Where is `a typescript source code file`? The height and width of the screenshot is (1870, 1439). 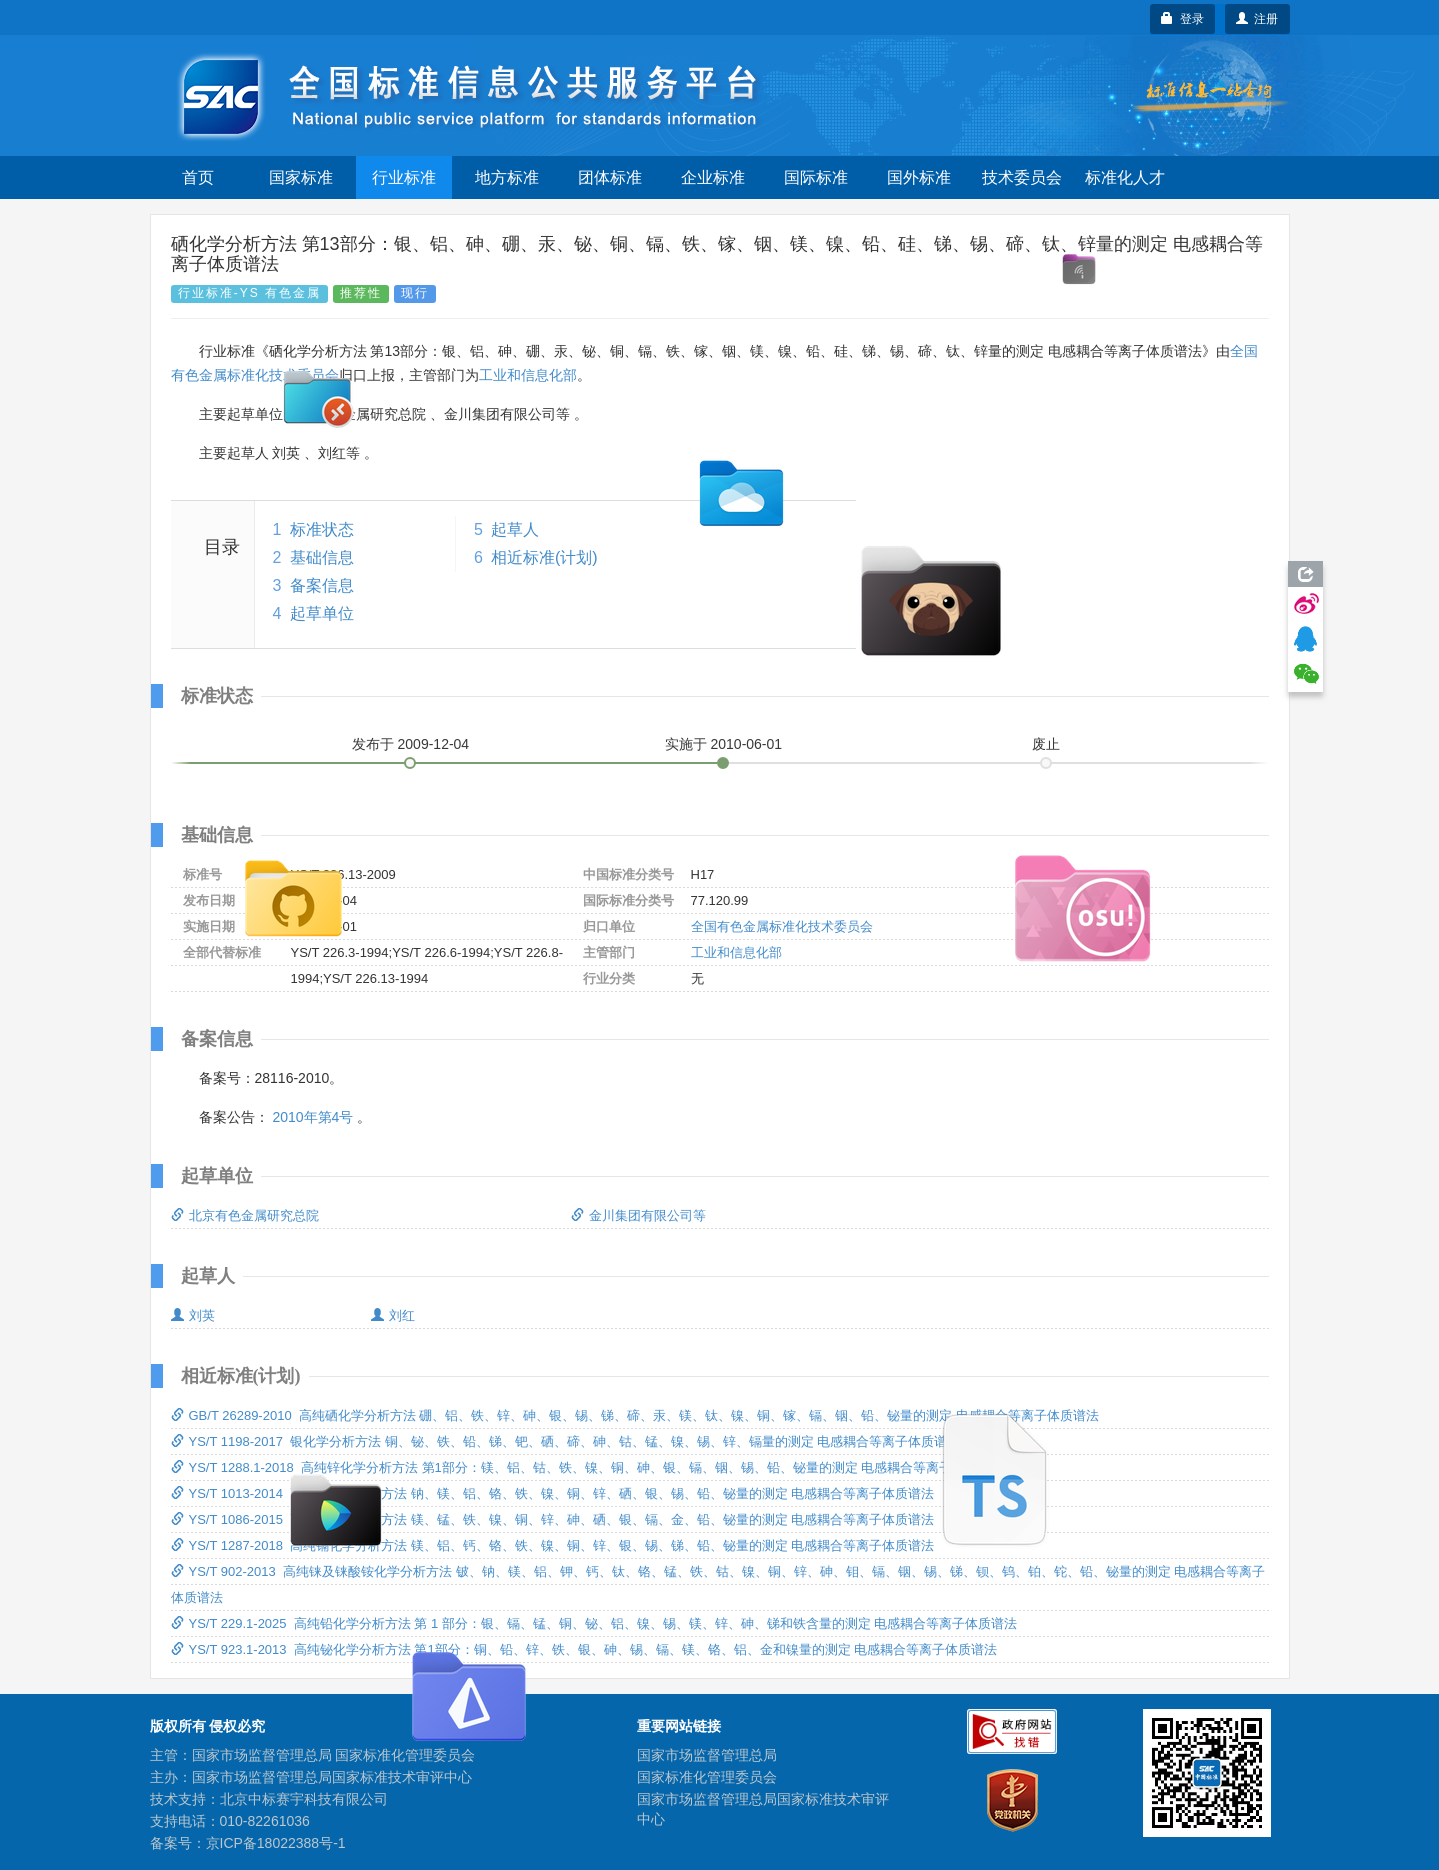
a typescript source code file is located at coordinates (994, 1479).